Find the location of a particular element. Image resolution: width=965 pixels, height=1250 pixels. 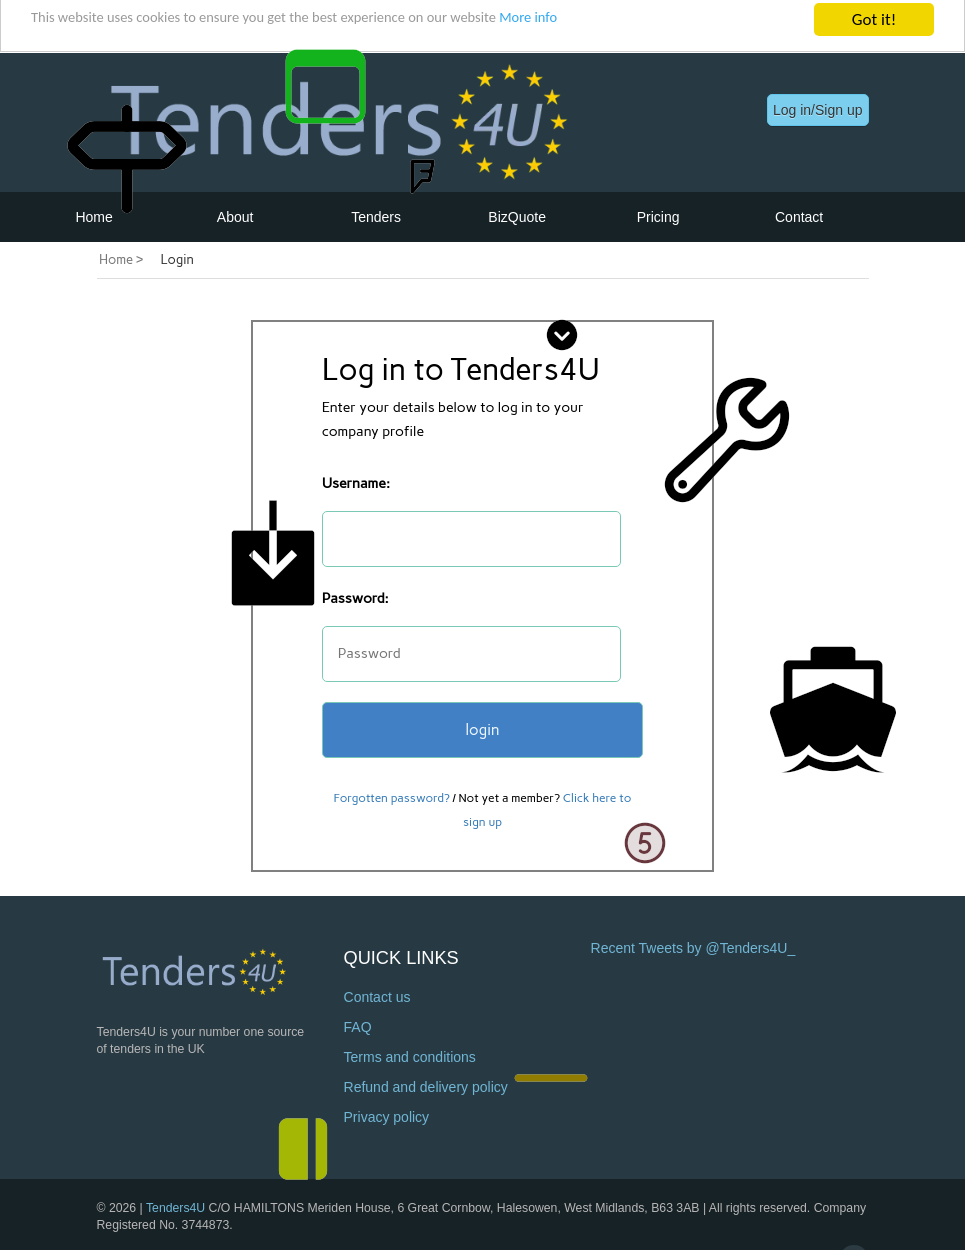

download a file to your device is located at coordinates (273, 553).